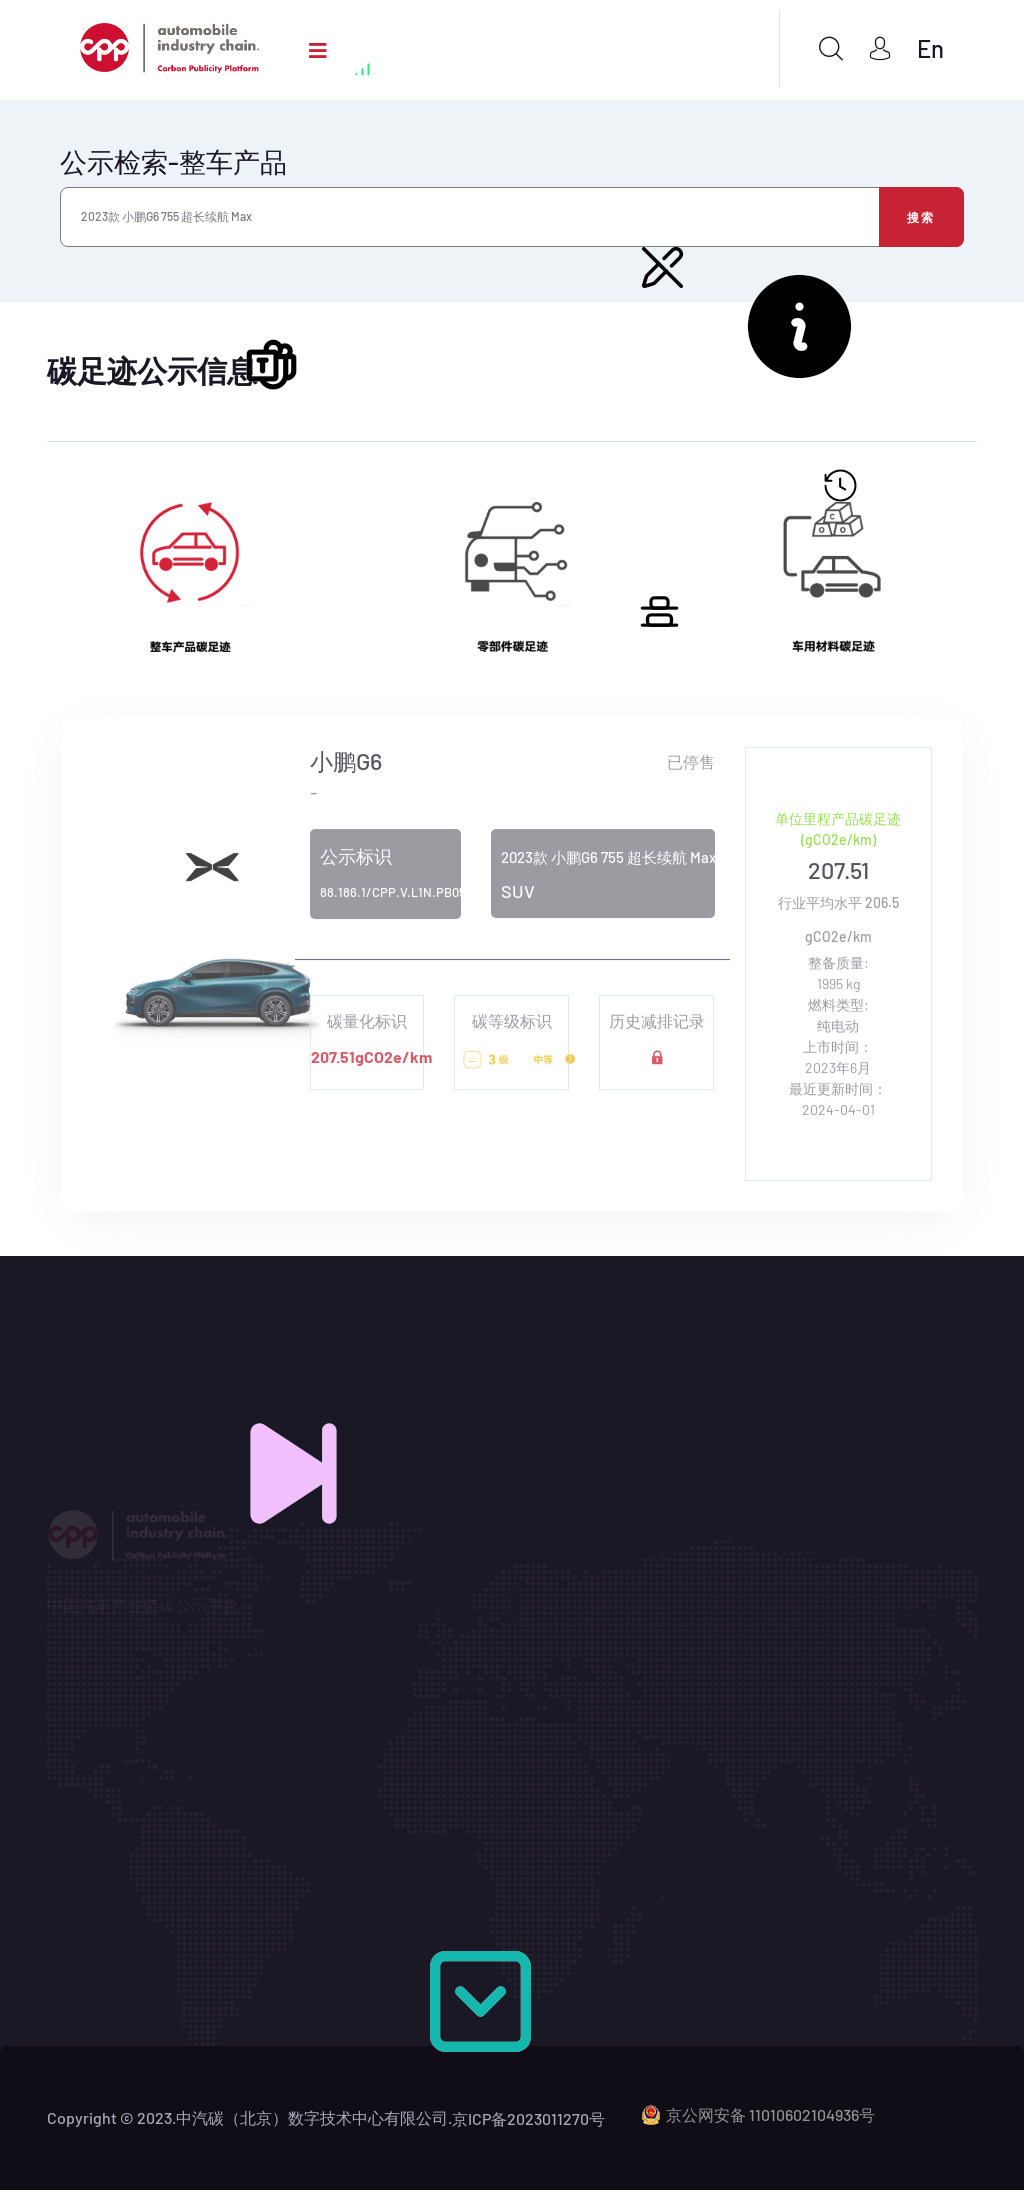  What do you see at coordinates (271, 365) in the screenshot?
I see `open microsoft teams` at bounding box center [271, 365].